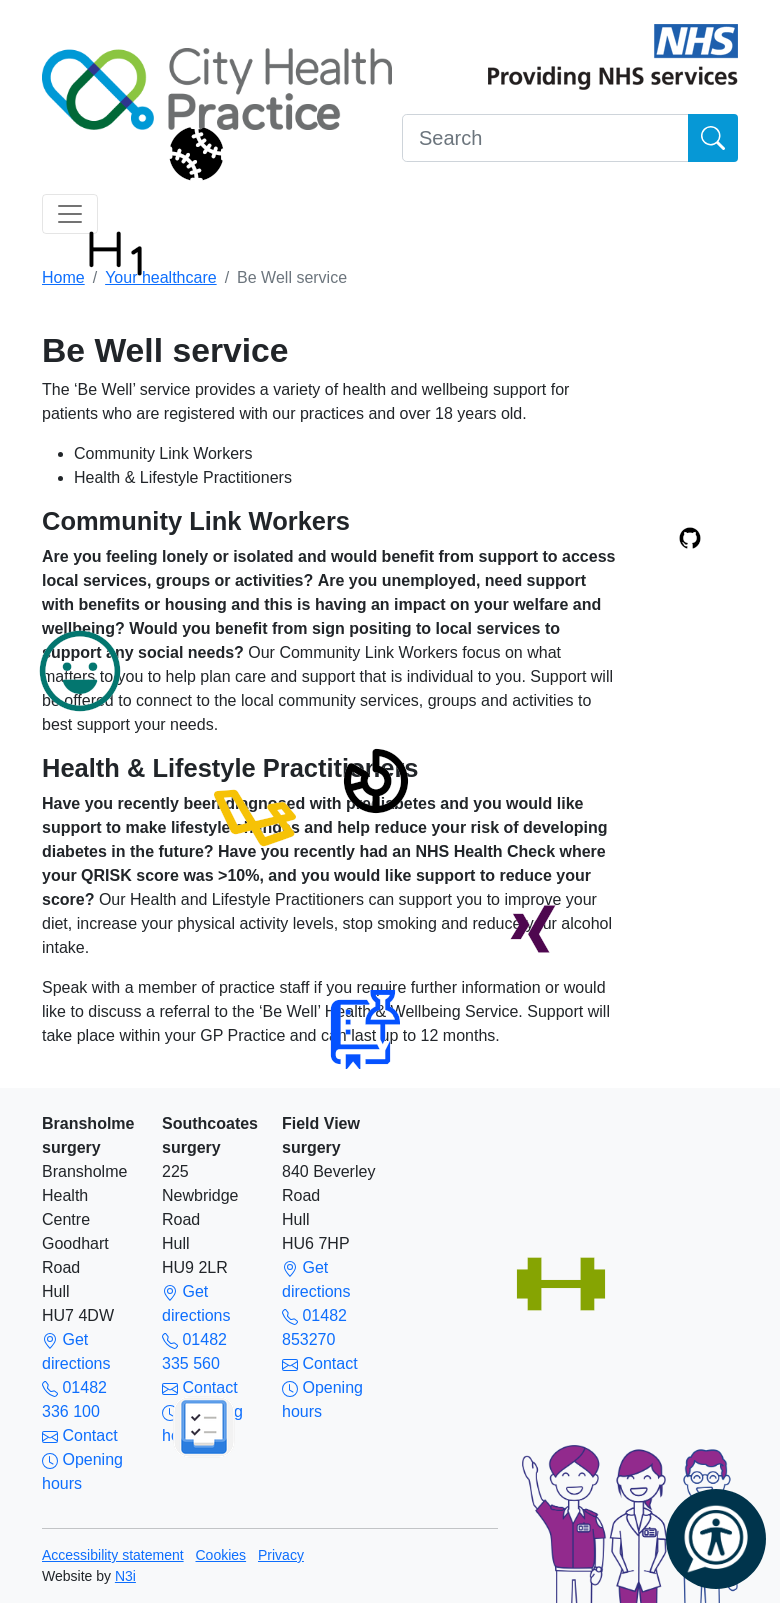  Describe the element at coordinates (80, 671) in the screenshot. I see `rate your experience positively` at that location.